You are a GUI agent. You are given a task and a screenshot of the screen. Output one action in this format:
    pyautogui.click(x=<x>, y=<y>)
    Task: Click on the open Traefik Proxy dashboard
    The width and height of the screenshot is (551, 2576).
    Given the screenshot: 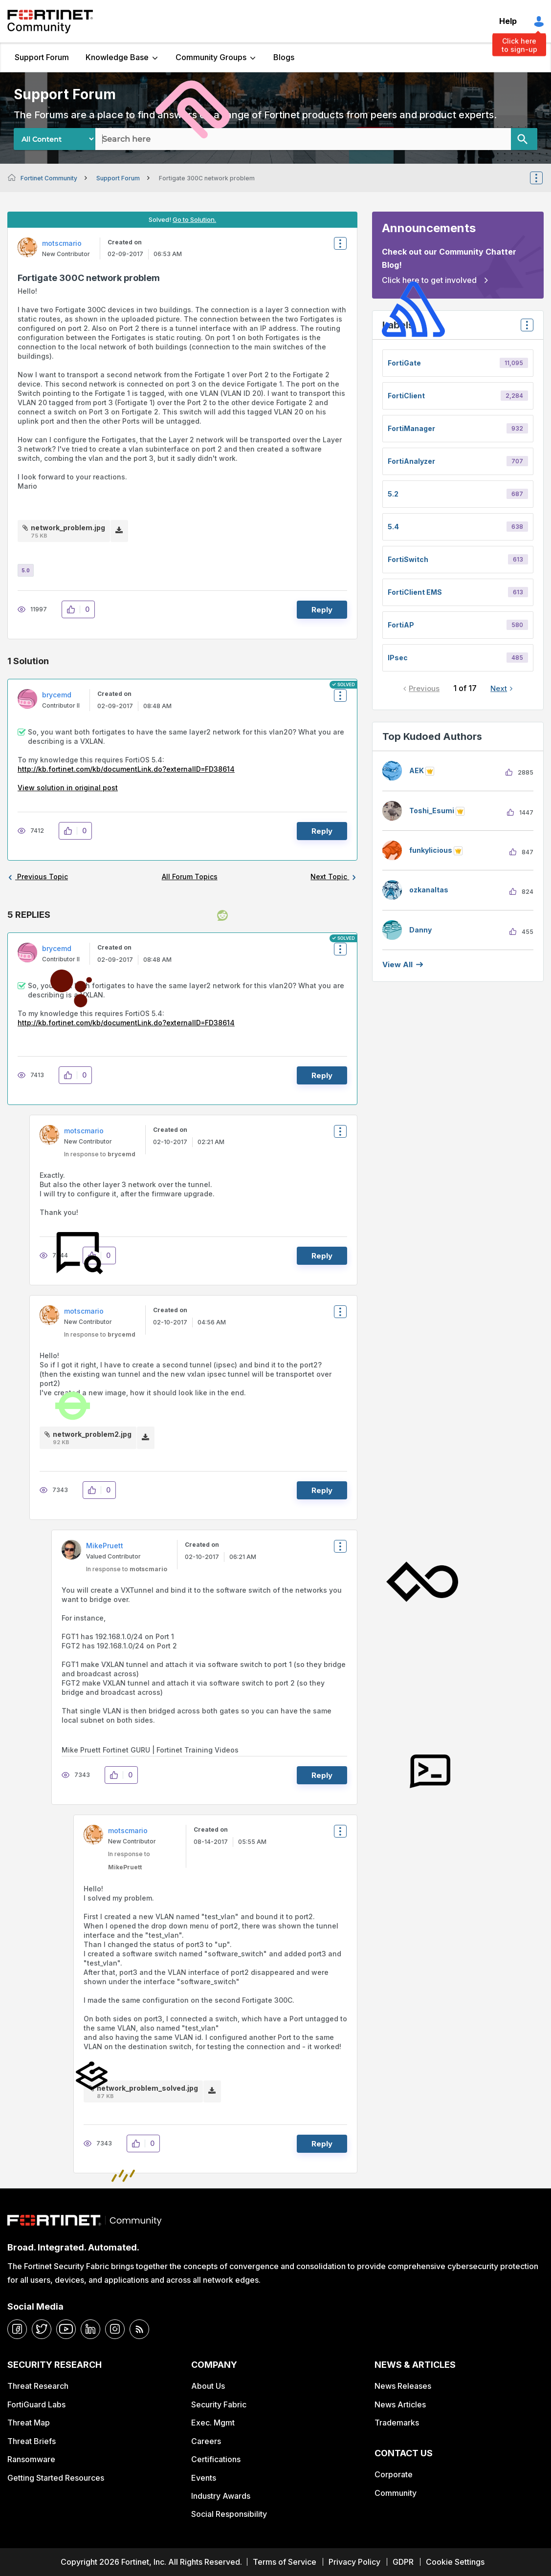 What is the action you would take?
    pyautogui.click(x=91, y=2076)
    